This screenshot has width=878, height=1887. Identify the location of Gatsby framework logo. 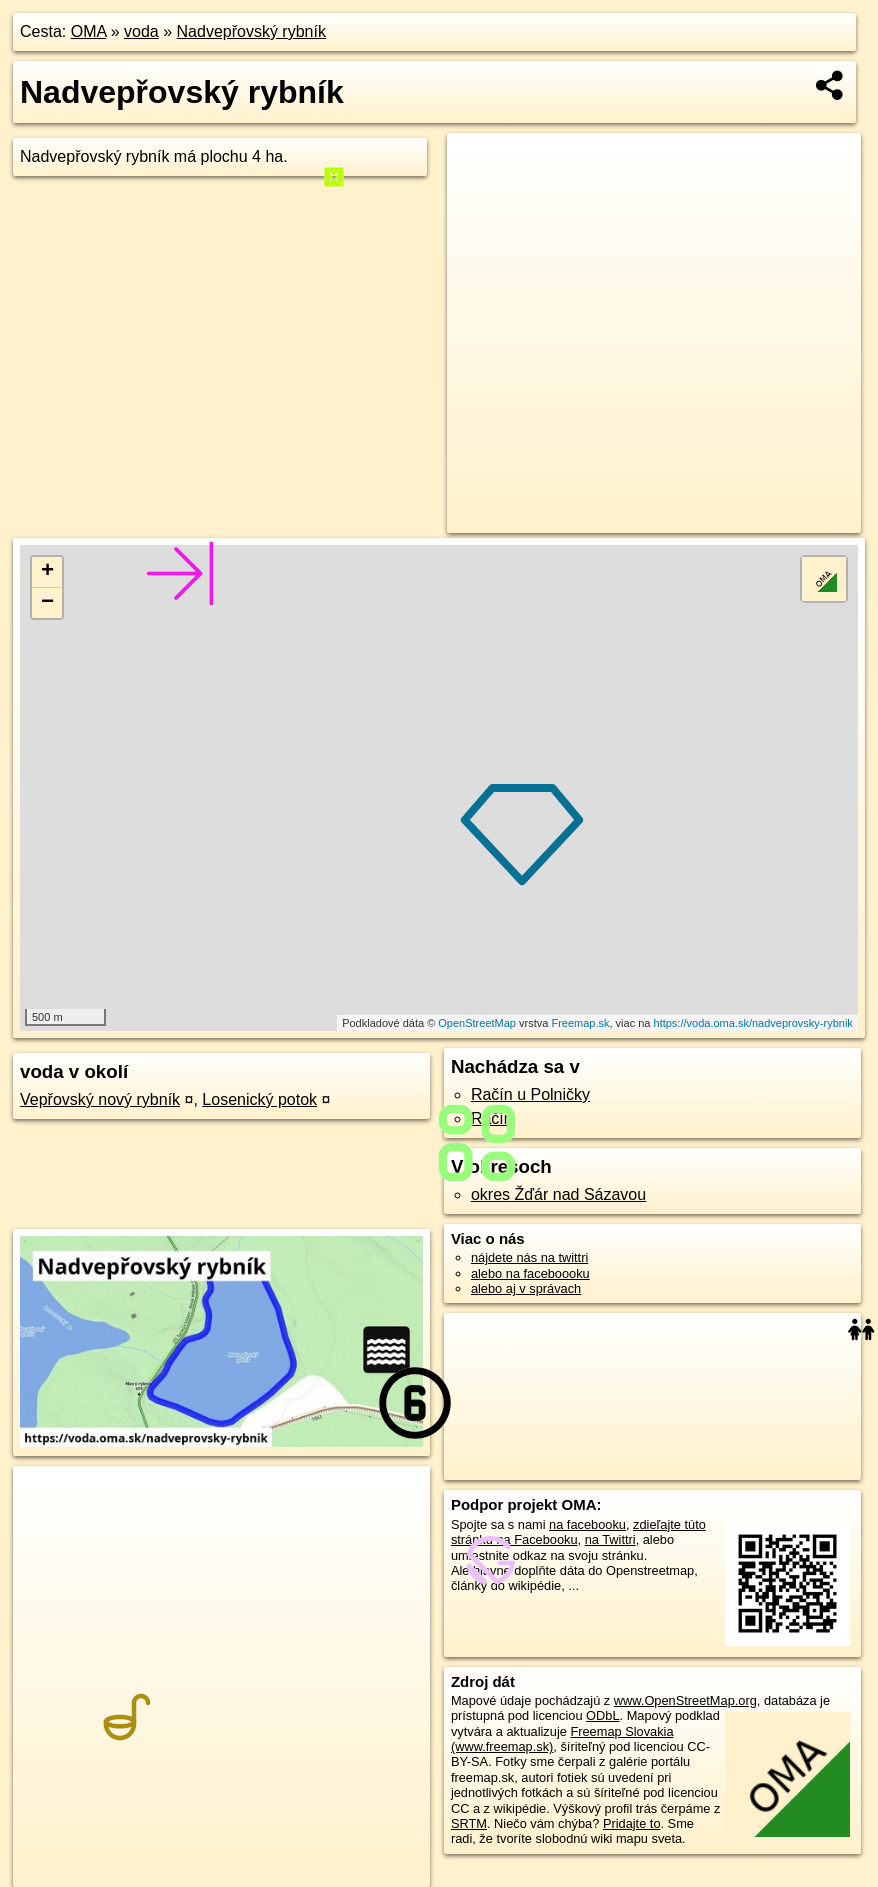
(490, 1560).